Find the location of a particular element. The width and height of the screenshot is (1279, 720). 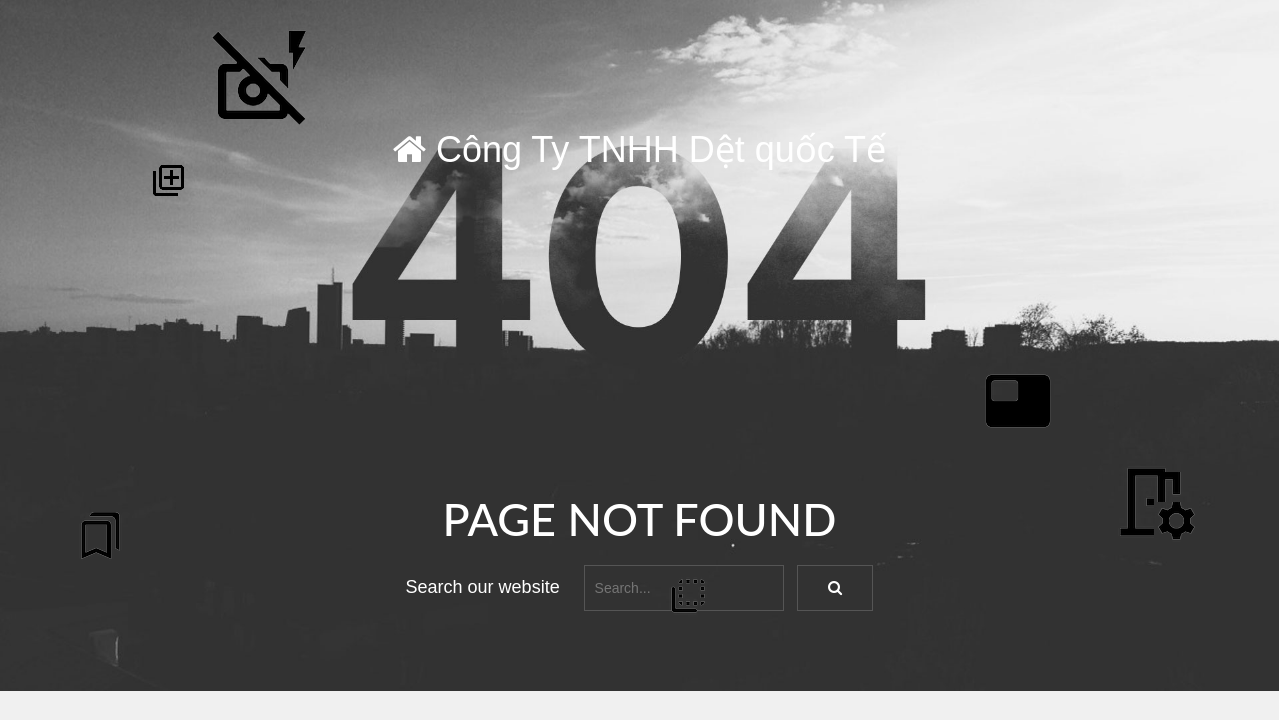

send layer to back is located at coordinates (688, 596).